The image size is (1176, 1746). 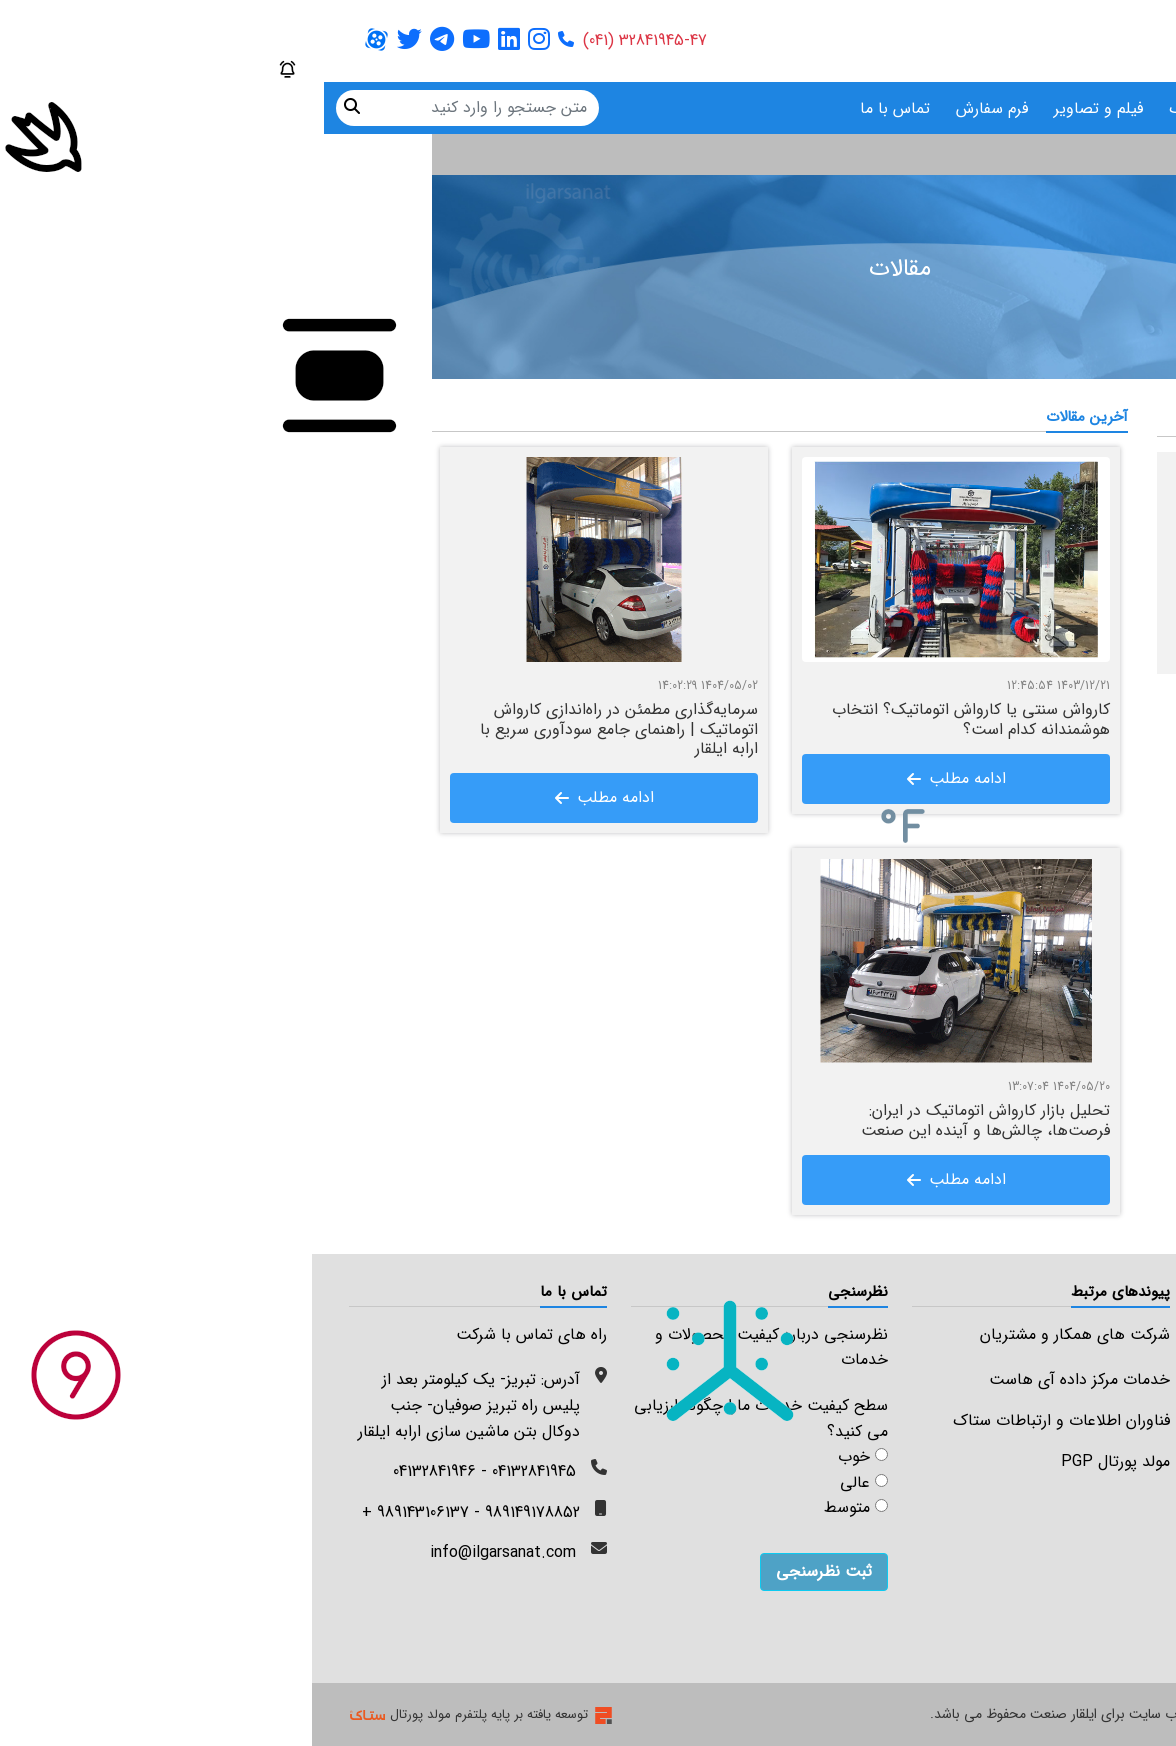 I want to click on display temperature in fahrenheit, so click(x=903, y=826).